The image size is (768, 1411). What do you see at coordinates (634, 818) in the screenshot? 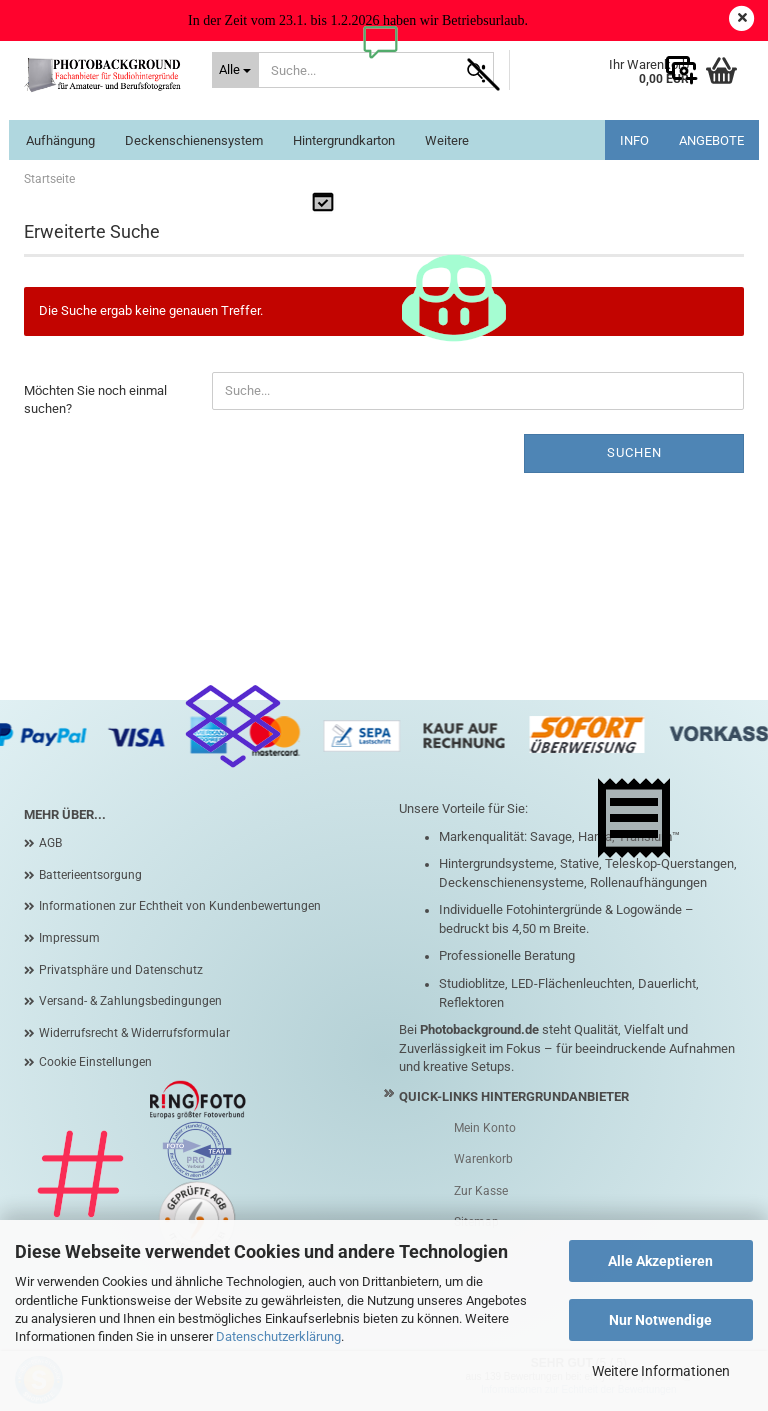
I see `view purchase receipt or transaction history` at bounding box center [634, 818].